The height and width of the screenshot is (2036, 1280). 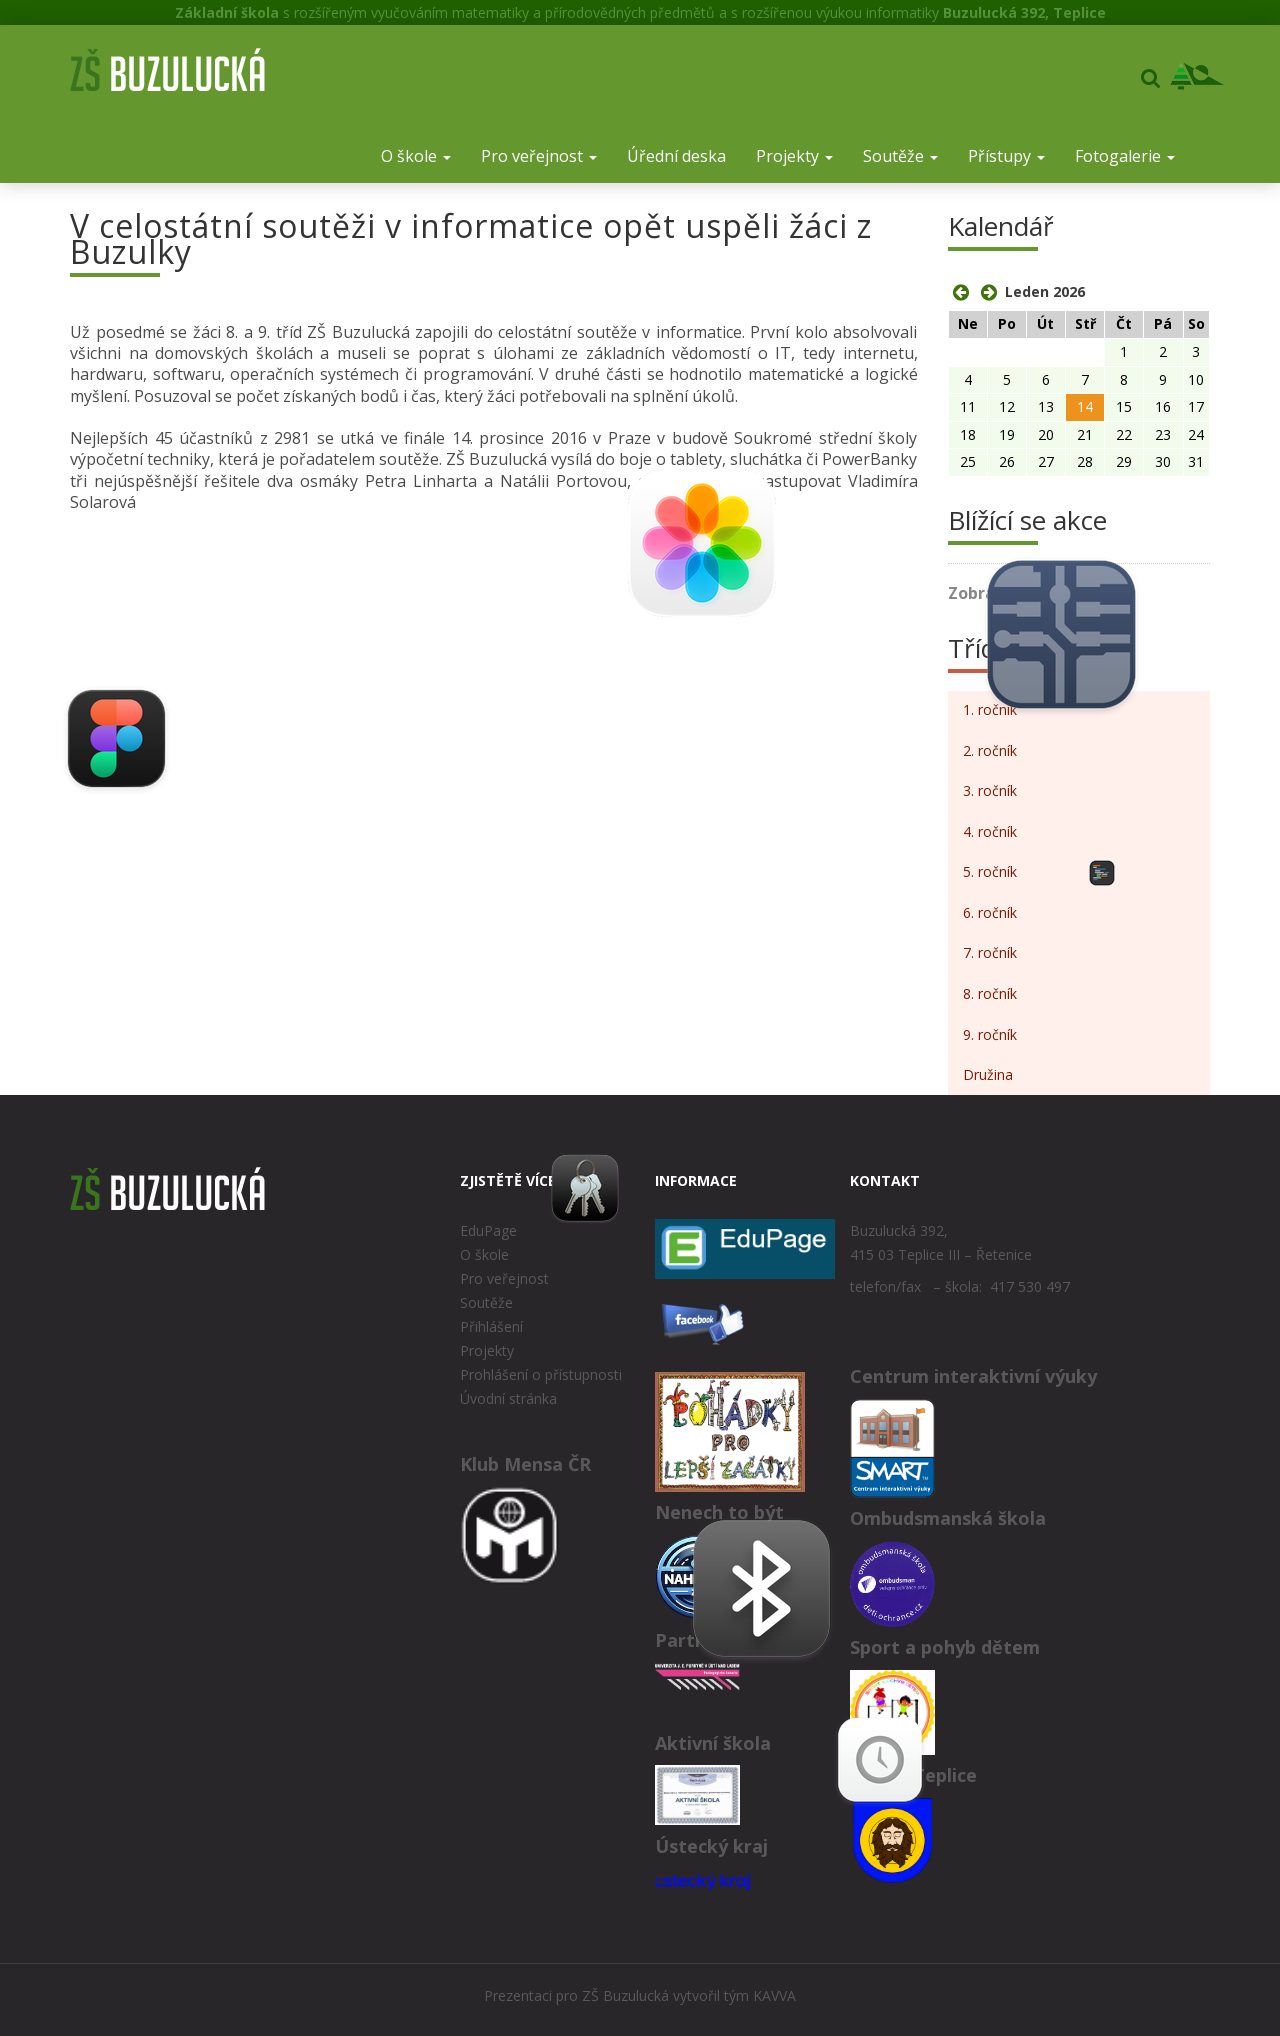 What do you see at coordinates (702, 543) in the screenshot?
I see `open the Photos app` at bounding box center [702, 543].